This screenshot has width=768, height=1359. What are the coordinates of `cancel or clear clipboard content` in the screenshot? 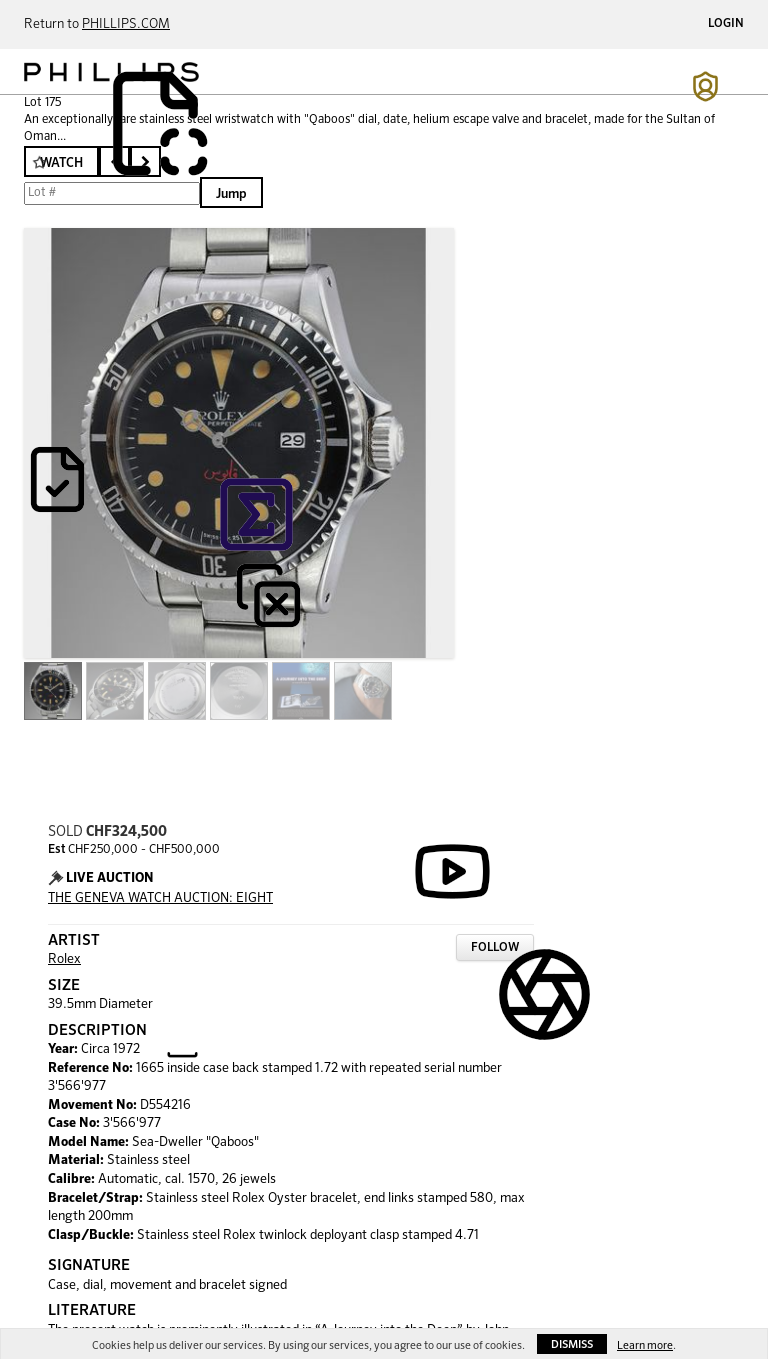 It's located at (268, 595).